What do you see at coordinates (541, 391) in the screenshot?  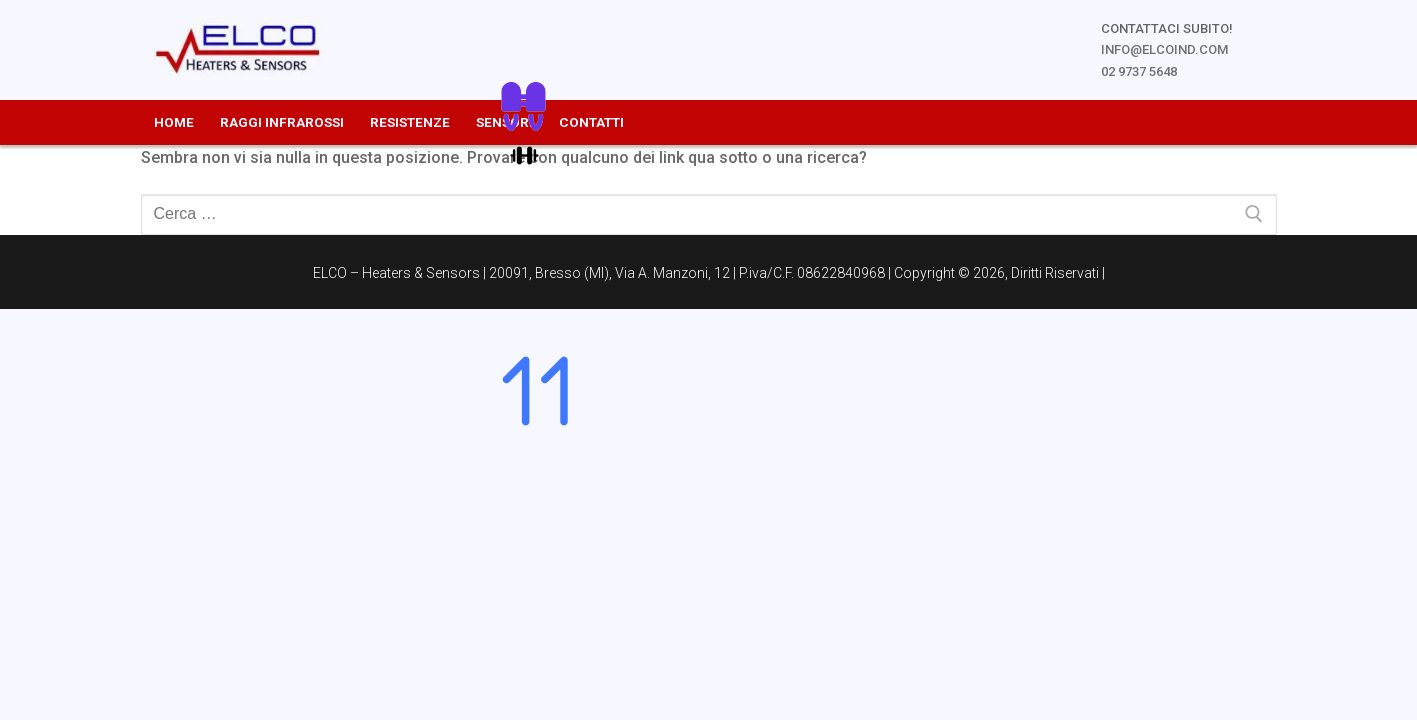 I see `indicates item number 11 in a list or sequence` at bounding box center [541, 391].